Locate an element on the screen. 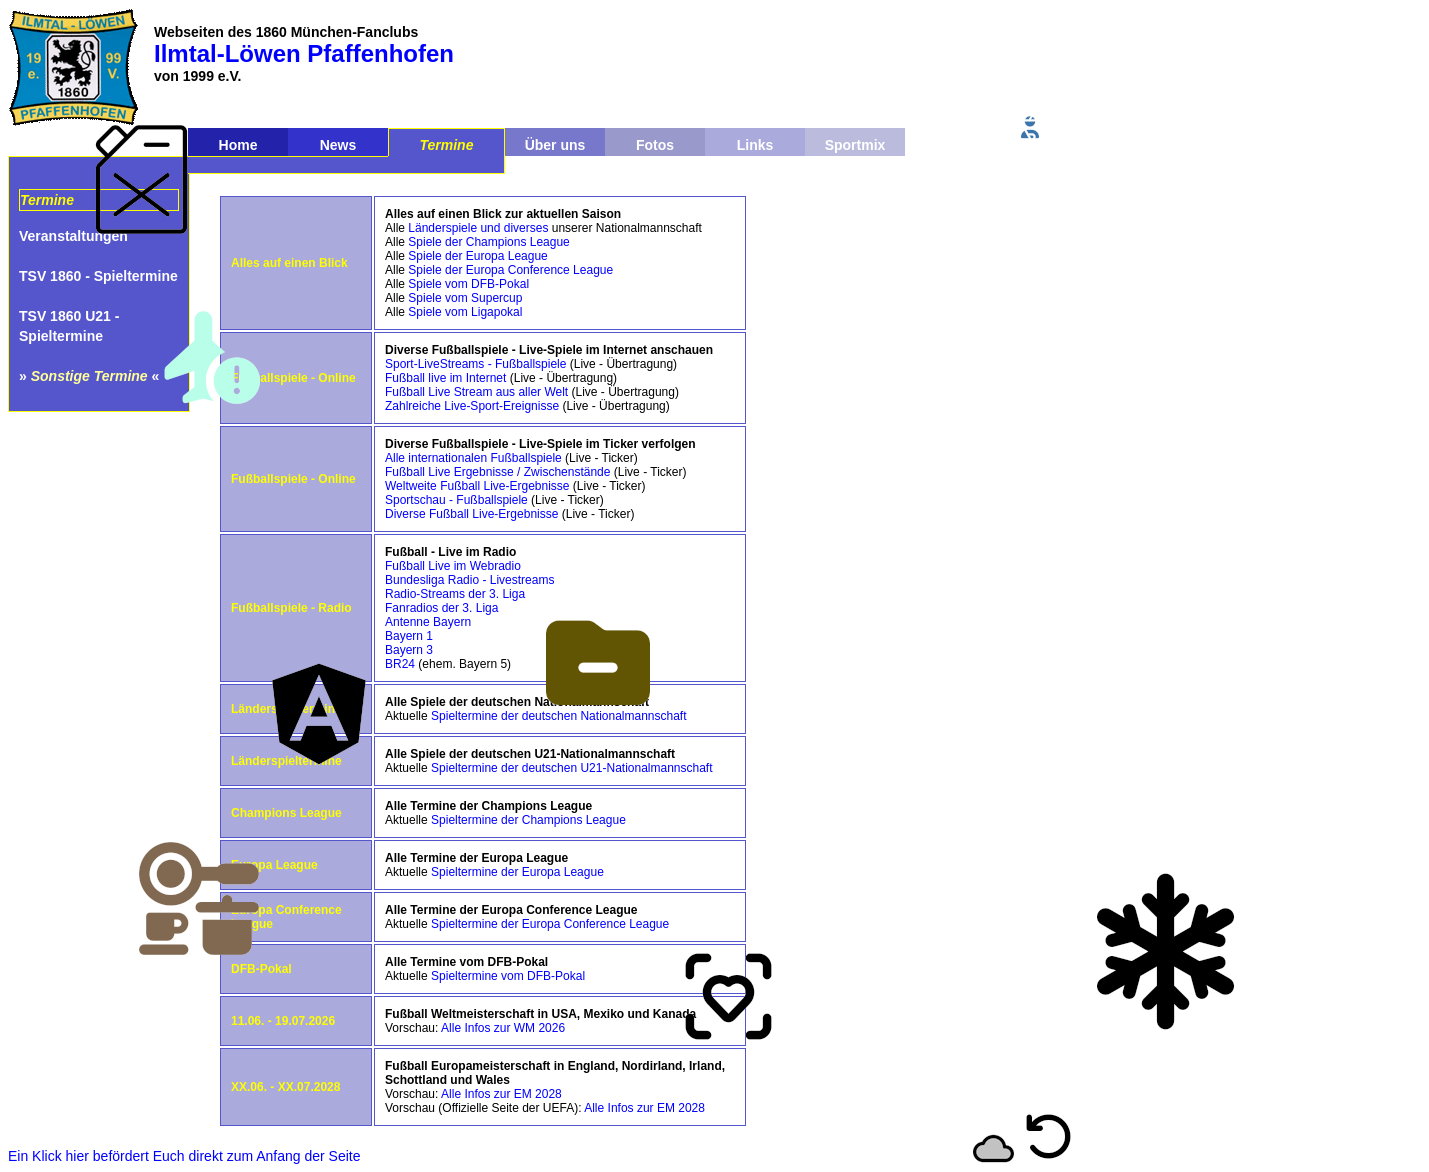 This screenshot has height=1172, width=1429. indicates fuel or gas station nearby is located at coordinates (141, 179).